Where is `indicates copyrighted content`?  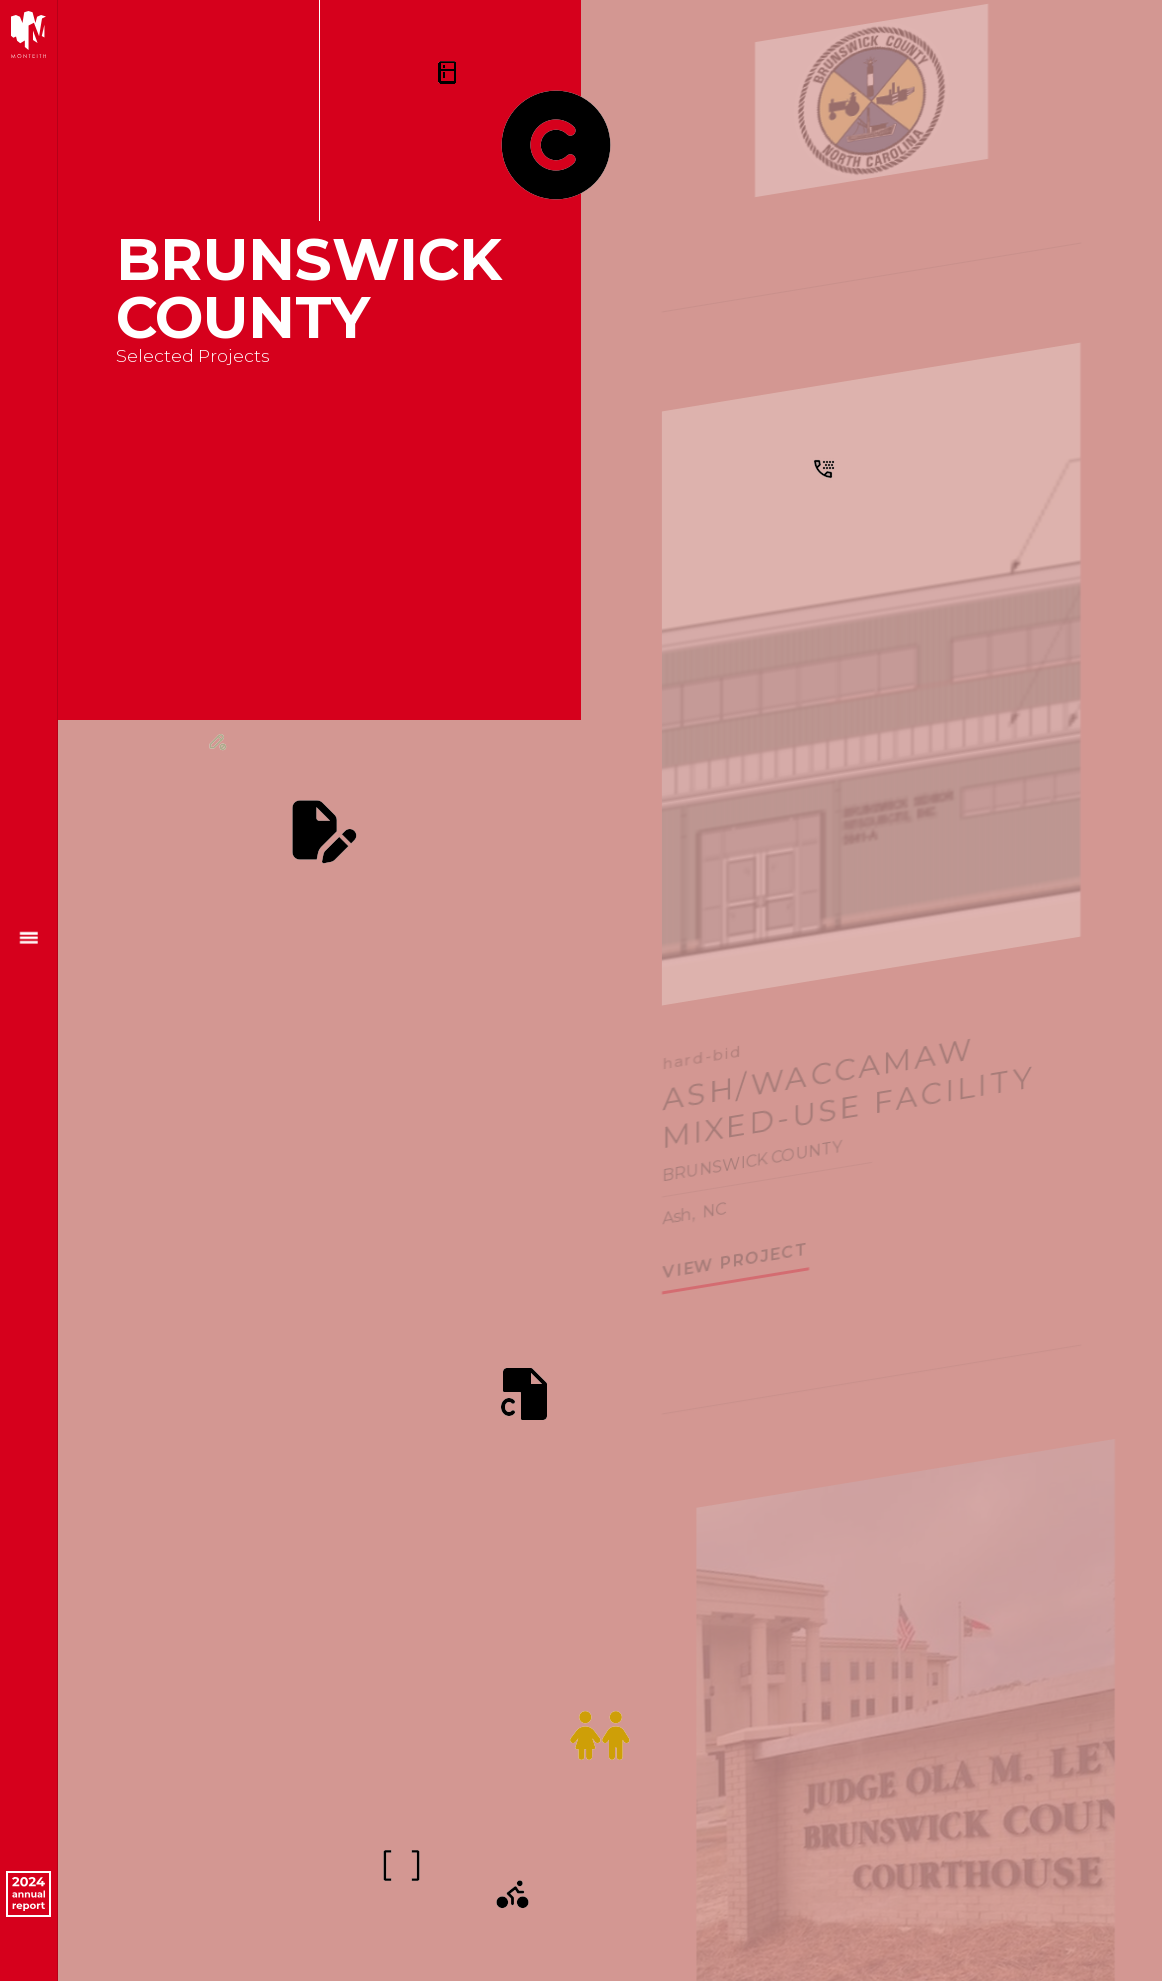 indicates copyrighted content is located at coordinates (556, 145).